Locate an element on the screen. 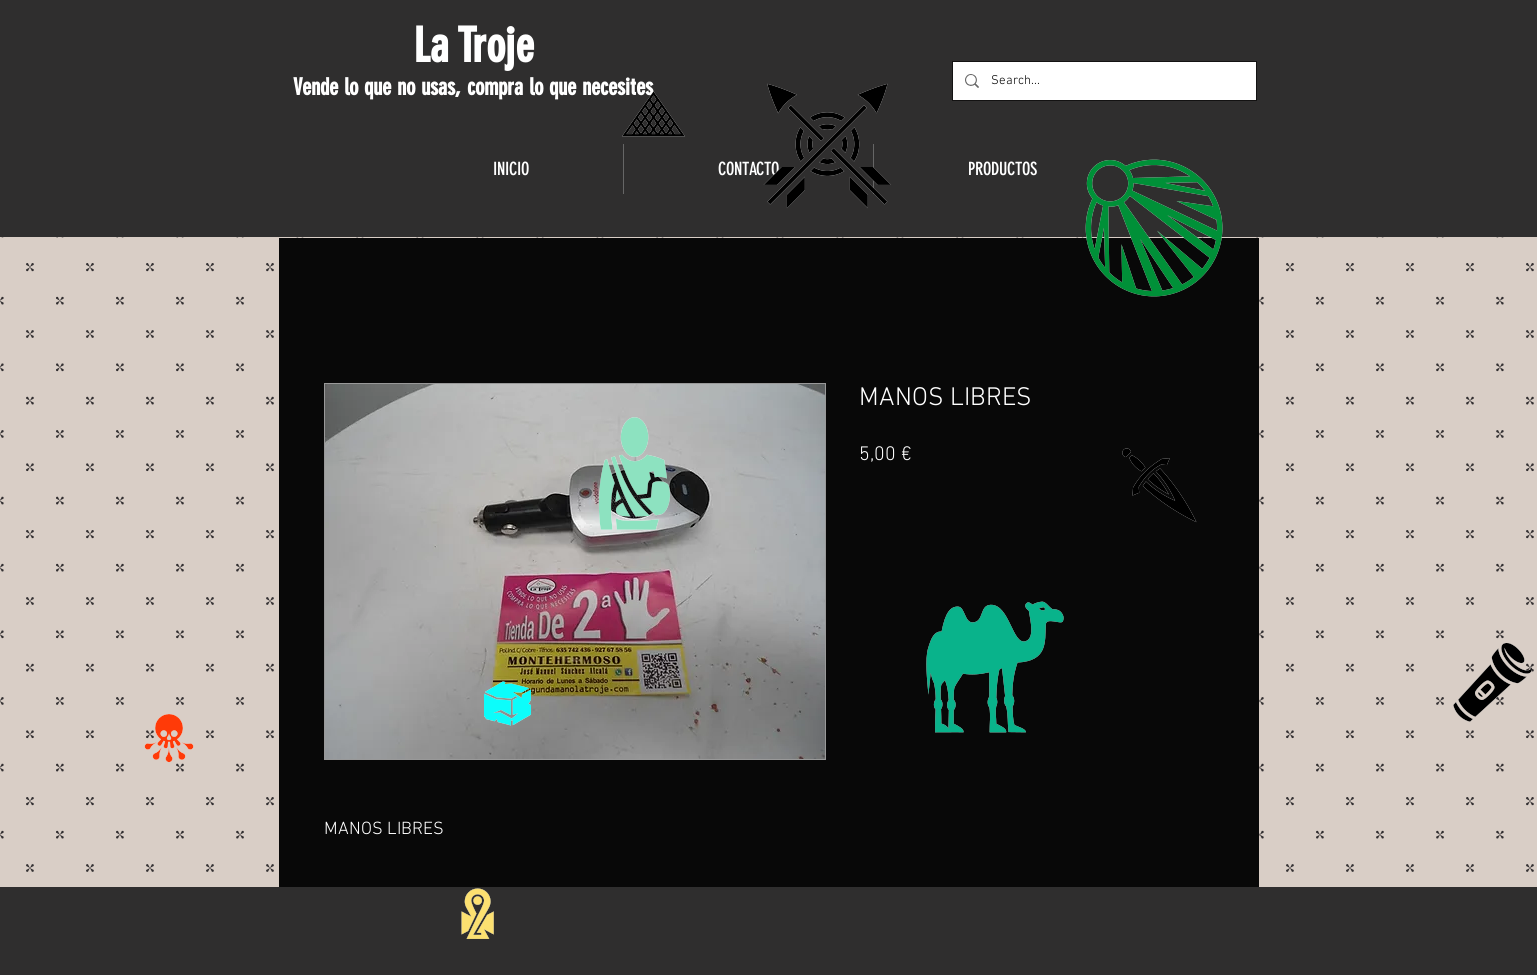 The width and height of the screenshot is (1537, 975). view information about the Louvre museum is located at coordinates (653, 115).